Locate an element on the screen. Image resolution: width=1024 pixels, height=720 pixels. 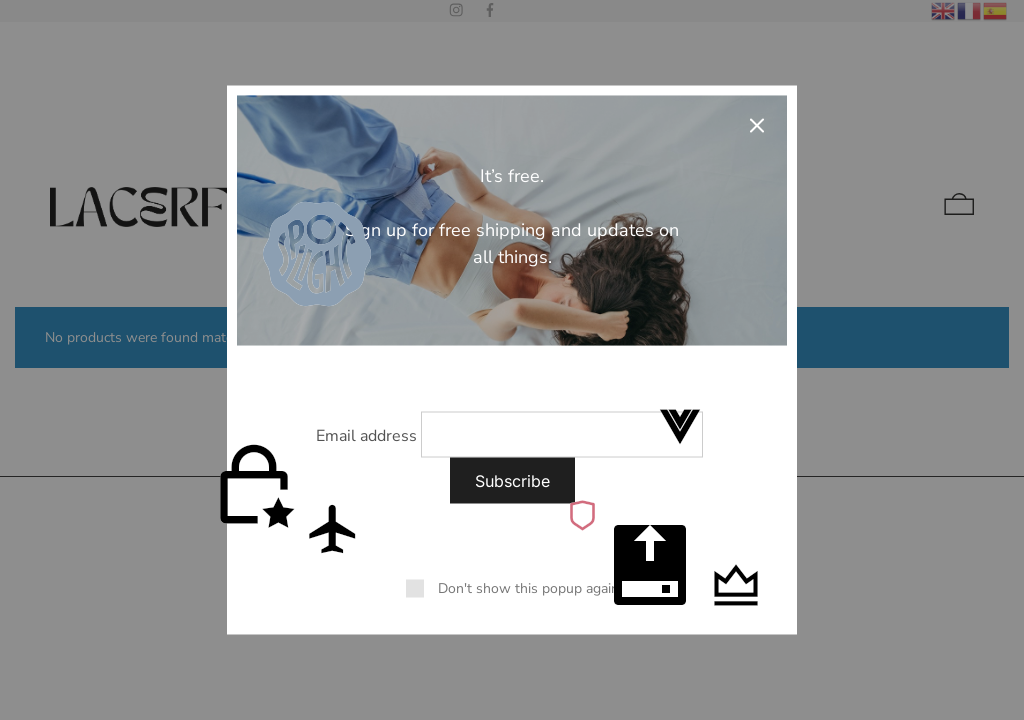
access security settings is located at coordinates (582, 515).